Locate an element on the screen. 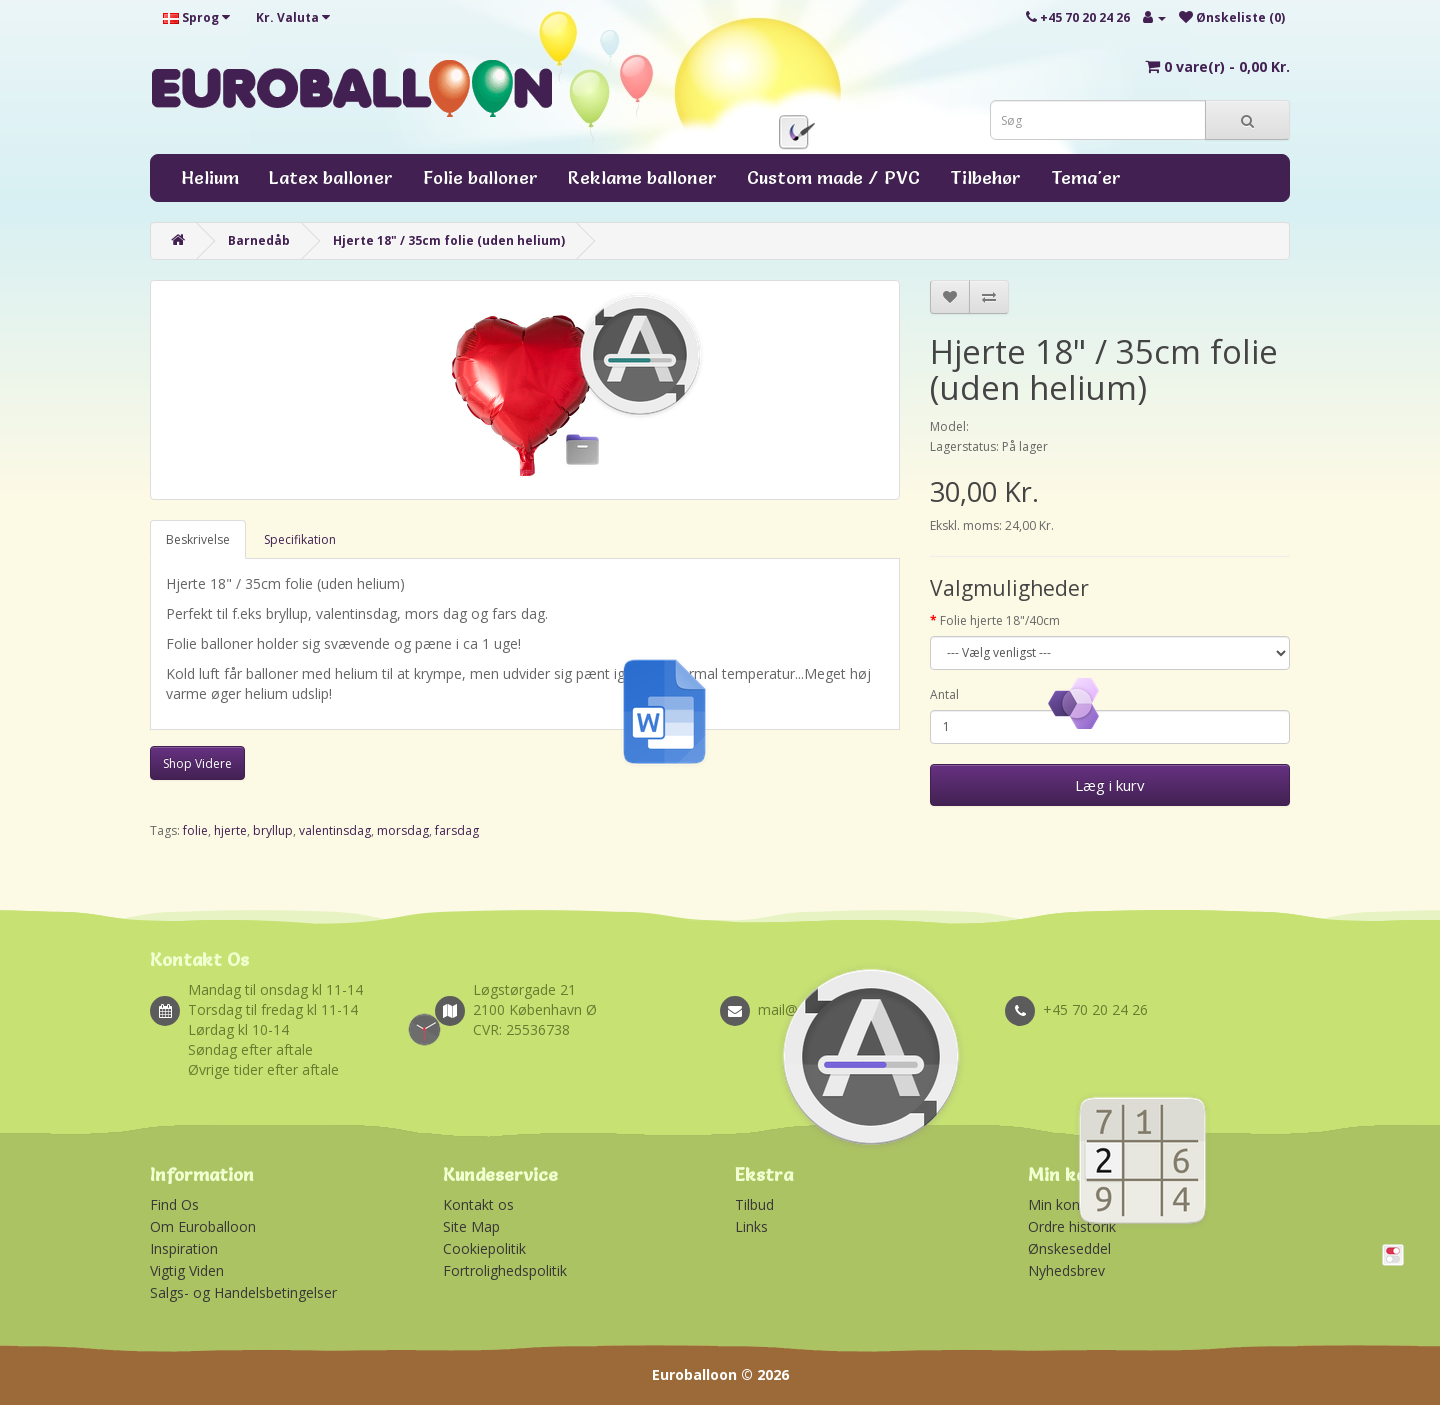 The height and width of the screenshot is (1405, 1440). open the file manager application is located at coordinates (582, 449).